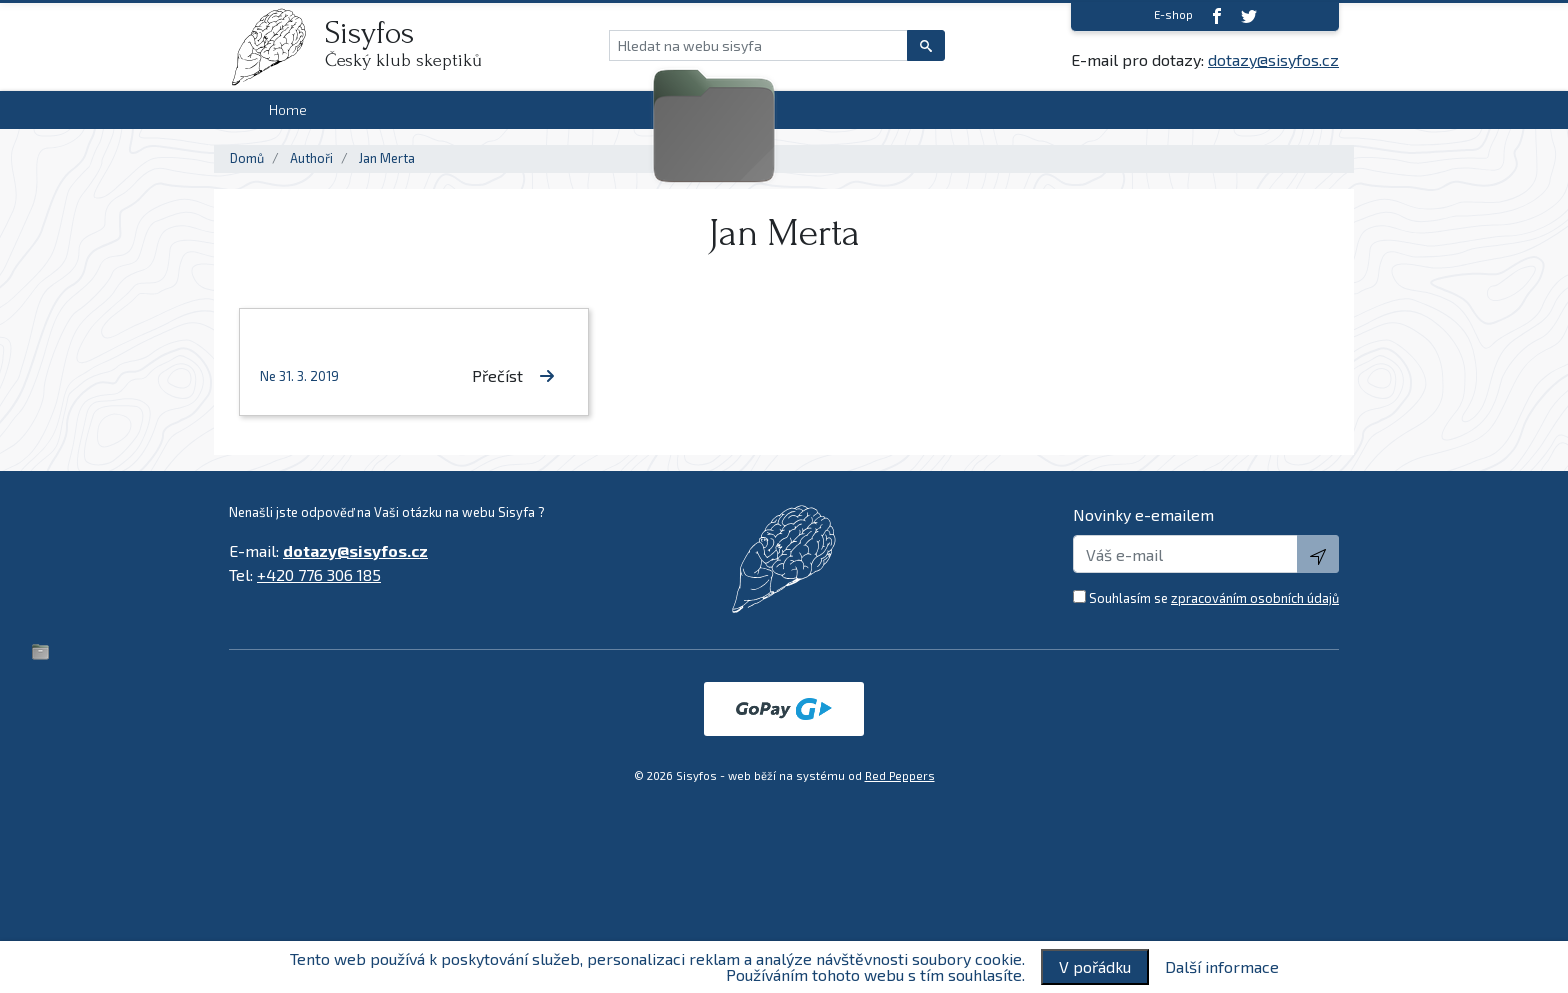 This screenshot has width=1568, height=993. What do you see at coordinates (714, 126) in the screenshot?
I see `open a folder to view its contents` at bounding box center [714, 126].